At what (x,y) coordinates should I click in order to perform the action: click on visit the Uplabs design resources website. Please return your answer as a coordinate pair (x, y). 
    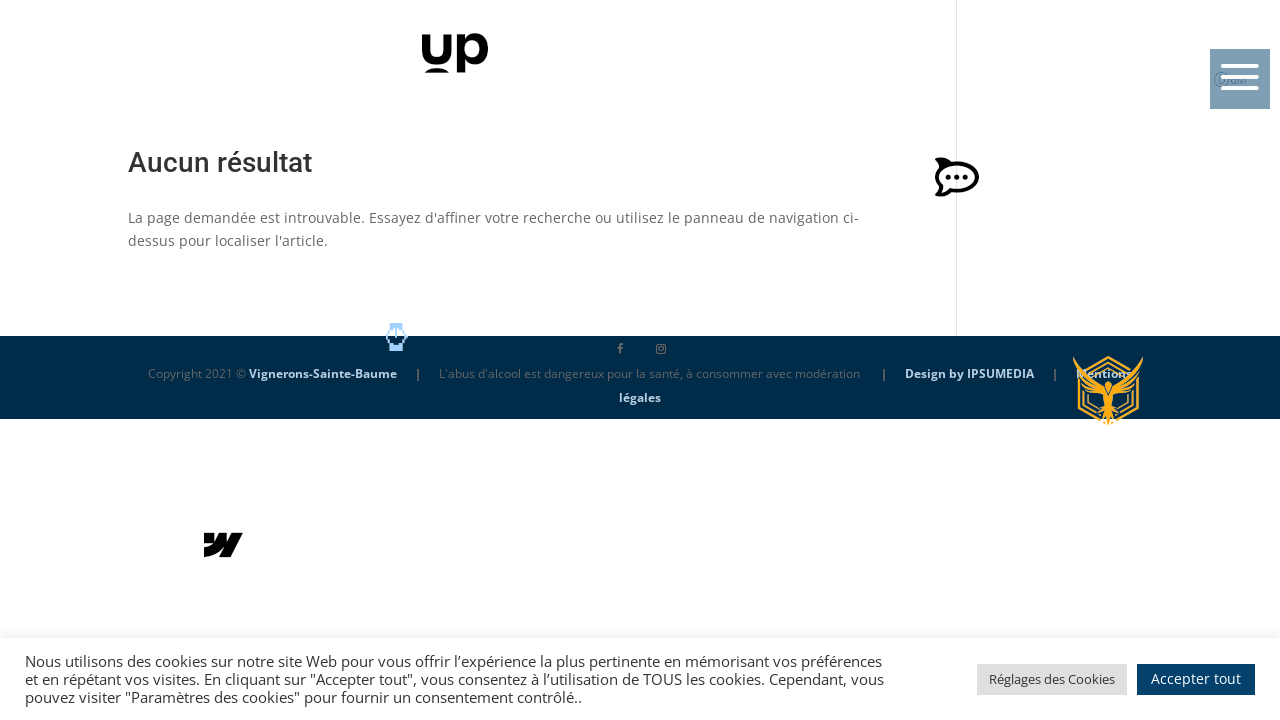
    Looking at the image, I should click on (455, 53).